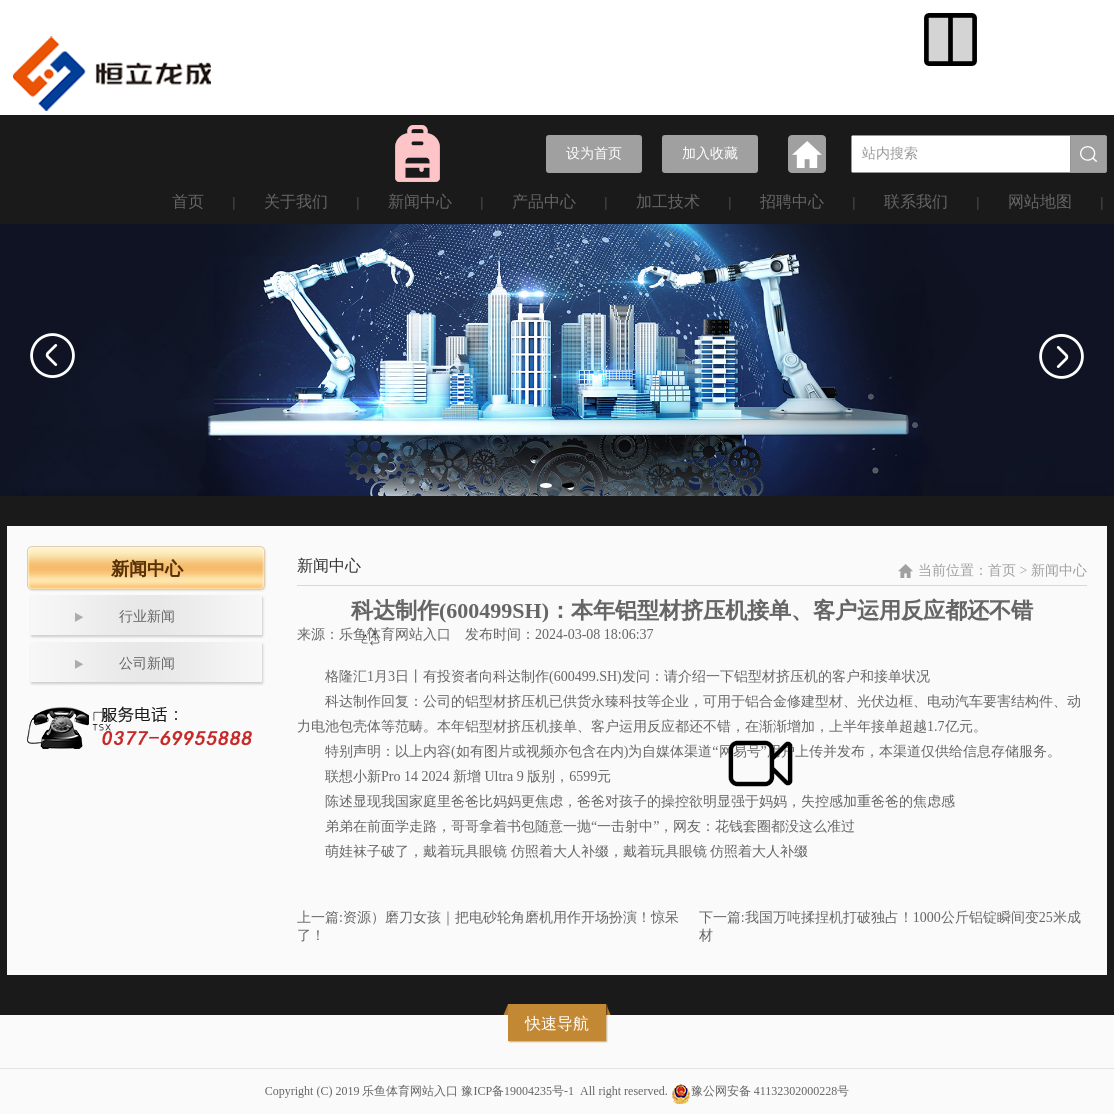 The image size is (1114, 1114). Describe the element at coordinates (760, 763) in the screenshot. I see `start a video call` at that location.